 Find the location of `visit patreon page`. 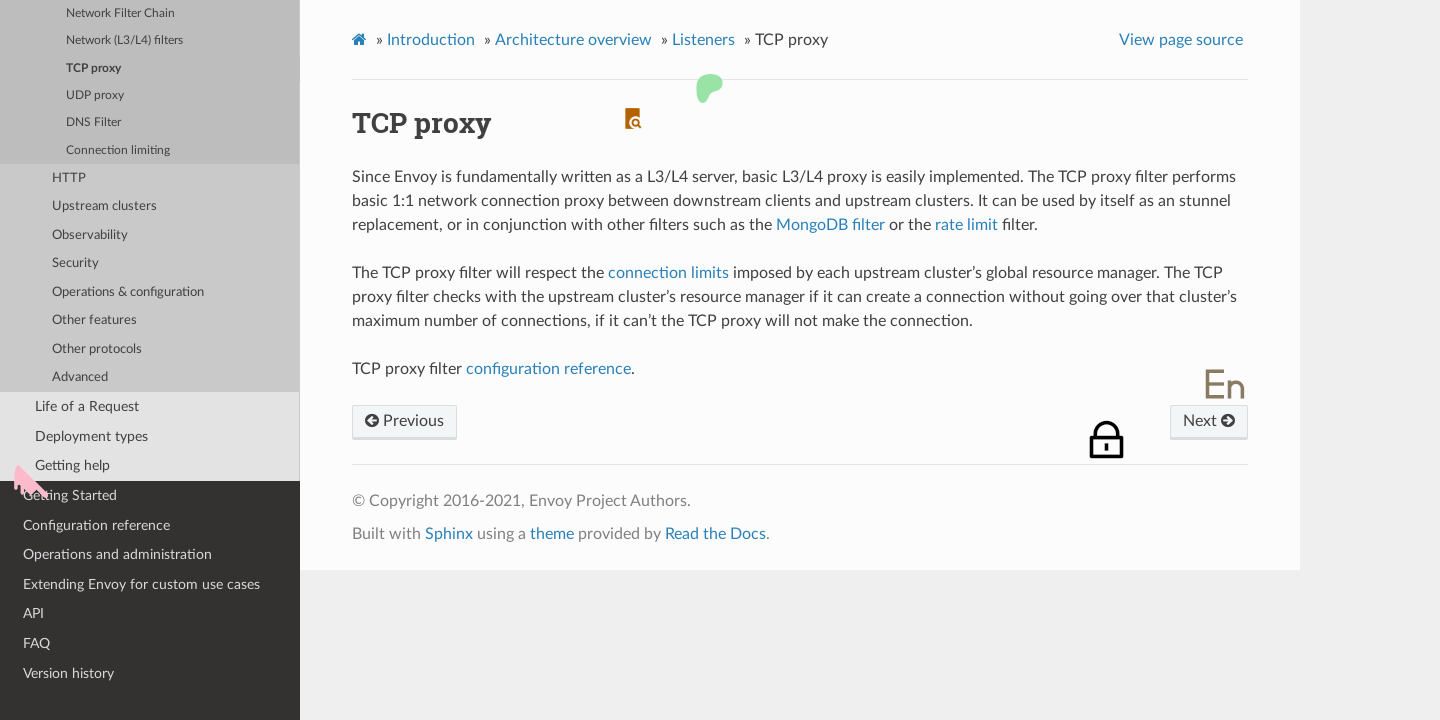

visit patreon page is located at coordinates (709, 88).